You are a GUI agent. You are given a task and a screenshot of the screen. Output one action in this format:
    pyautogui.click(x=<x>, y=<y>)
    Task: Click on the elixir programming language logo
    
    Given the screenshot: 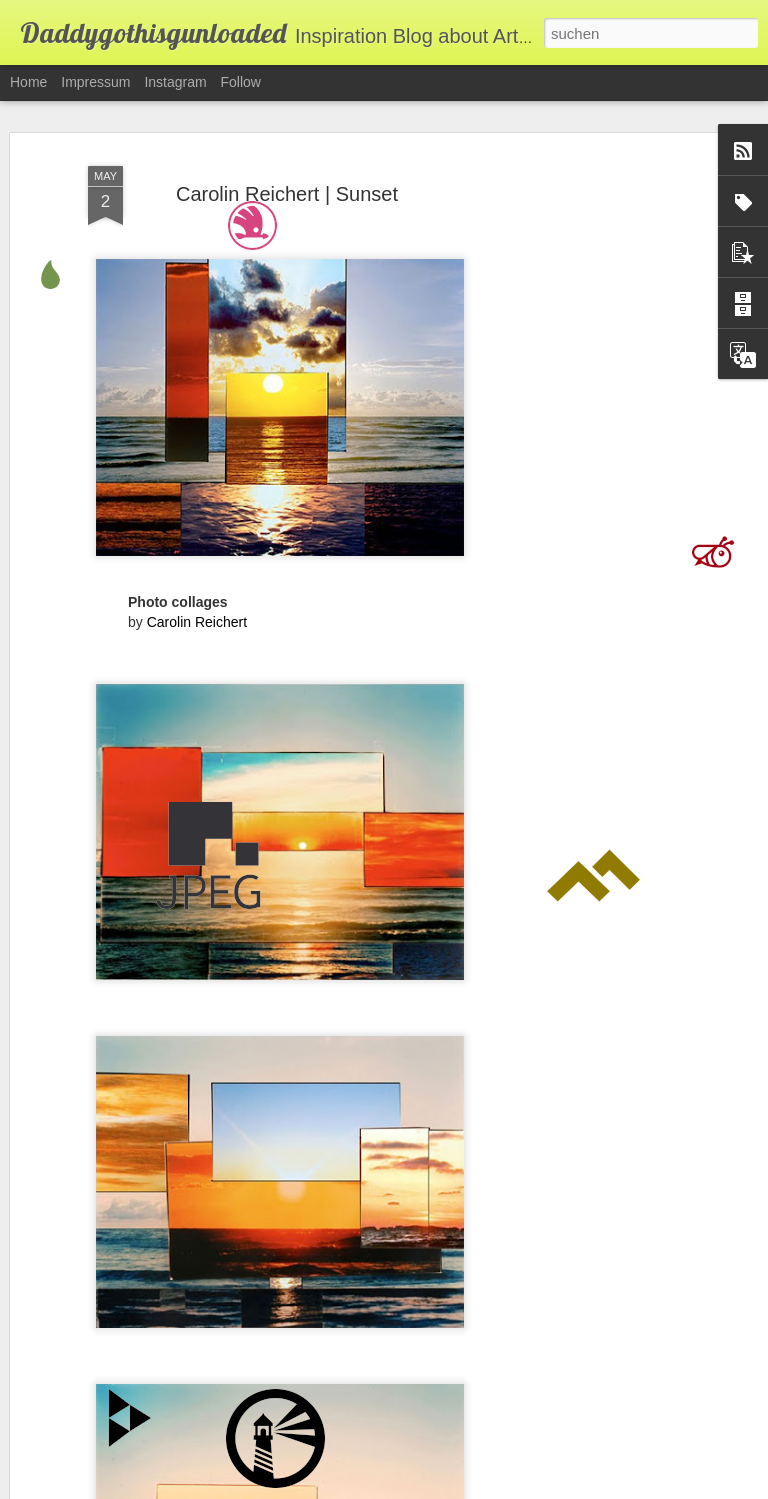 What is the action you would take?
    pyautogui.click(x=50, y=274)
    